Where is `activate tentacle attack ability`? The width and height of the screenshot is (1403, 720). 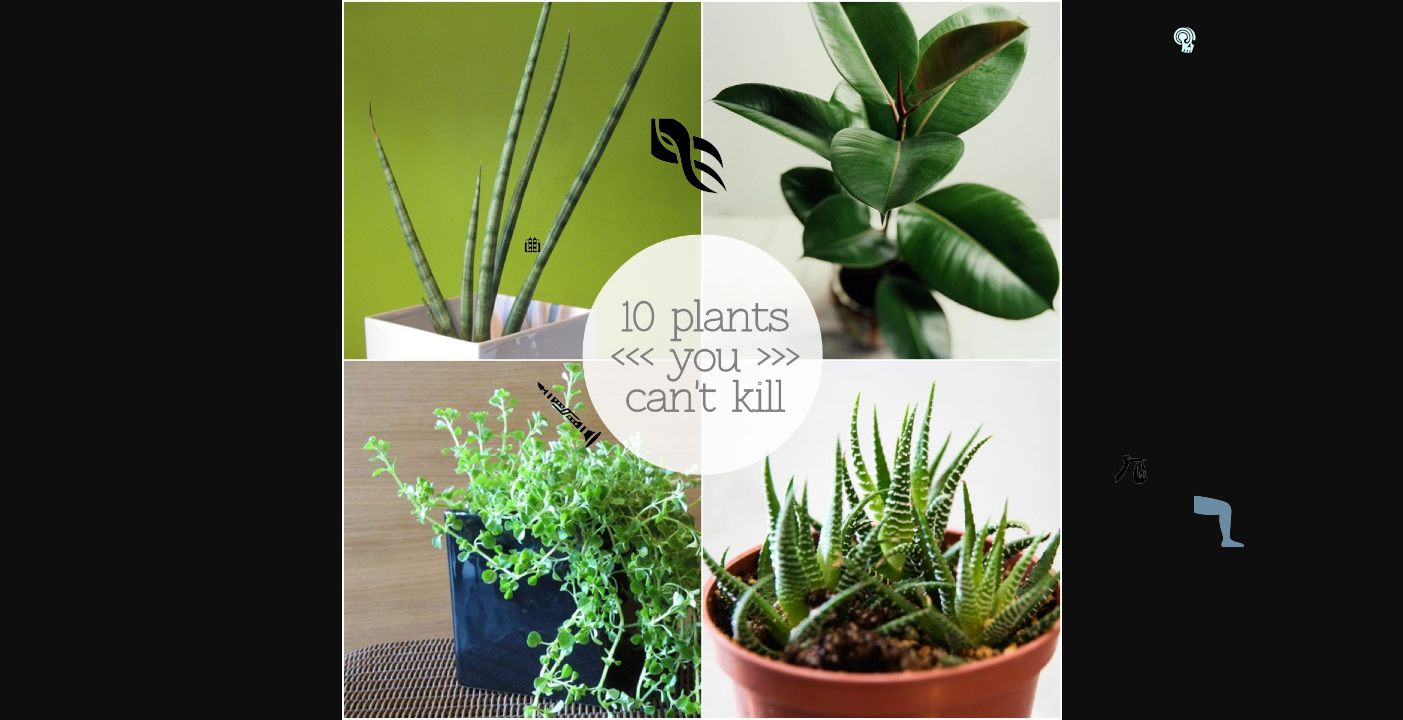
activate tentacle attack ability is located at coordinates (689, 155).